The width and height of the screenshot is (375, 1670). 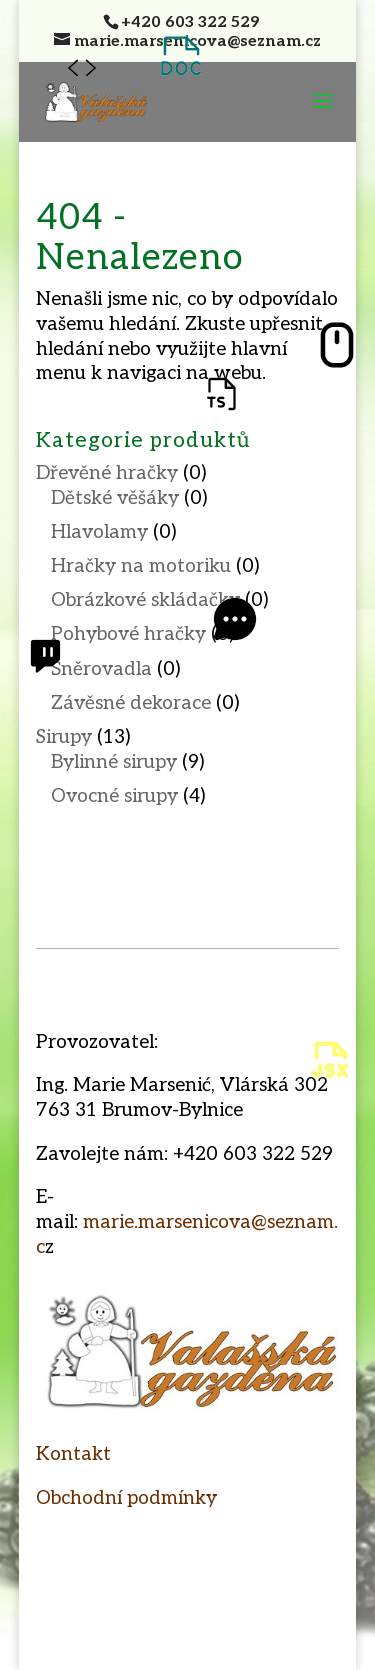 What do you see at coordinates (235, 619) in the screenshot?
I see `open chat or messaging` at bounding box center [235, 619].